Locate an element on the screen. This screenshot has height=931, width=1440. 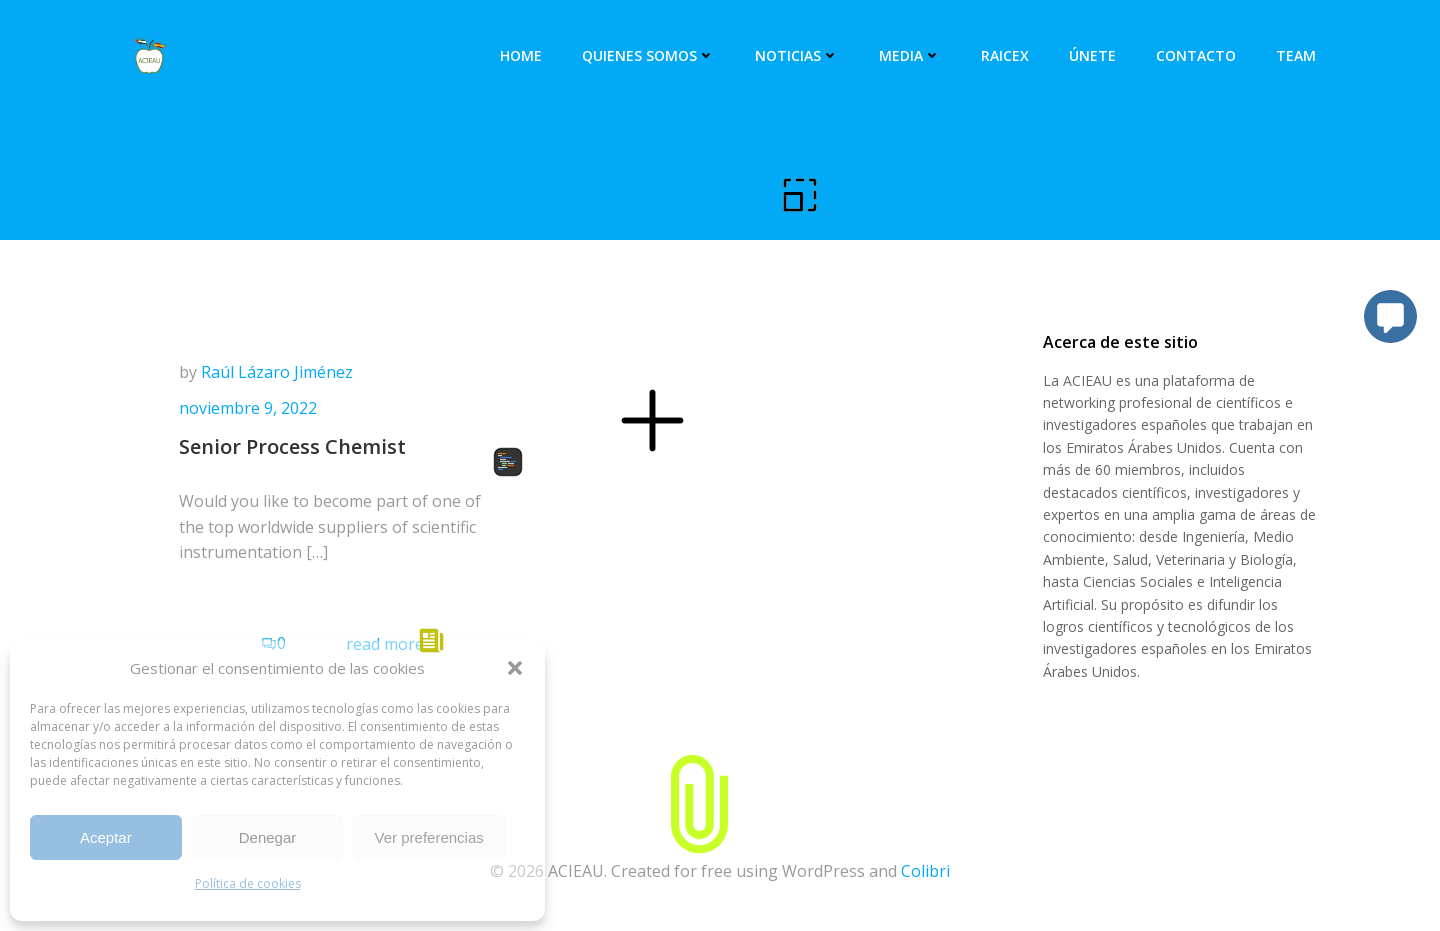
add a new item is located at coordinates (652, 420).